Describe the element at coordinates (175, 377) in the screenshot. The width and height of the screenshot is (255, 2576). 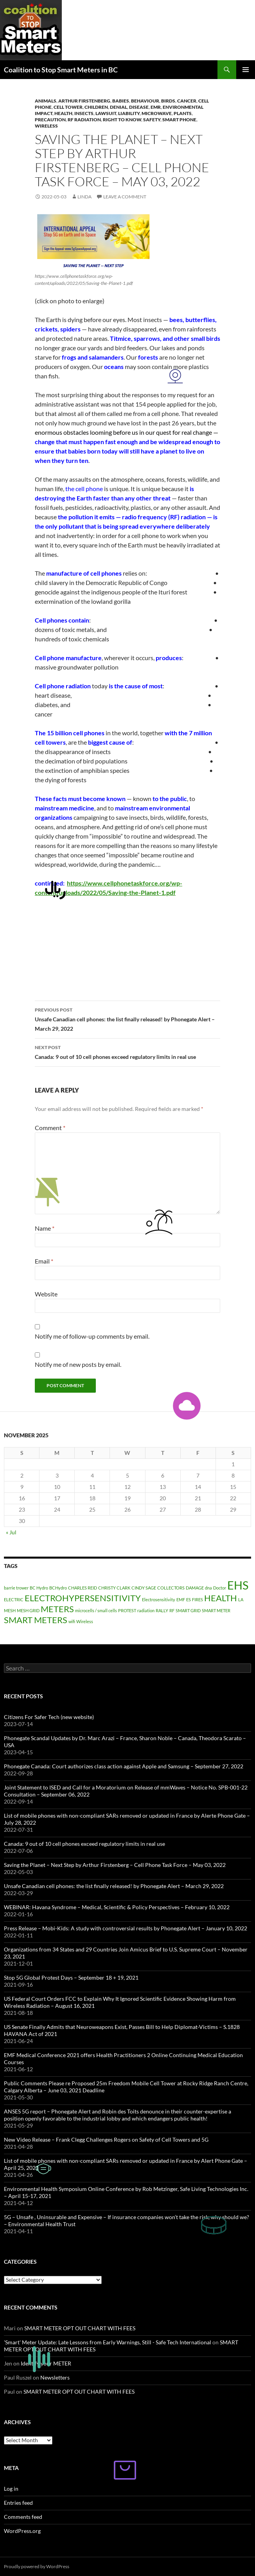
I see `enable webcam or video camera` at that location.